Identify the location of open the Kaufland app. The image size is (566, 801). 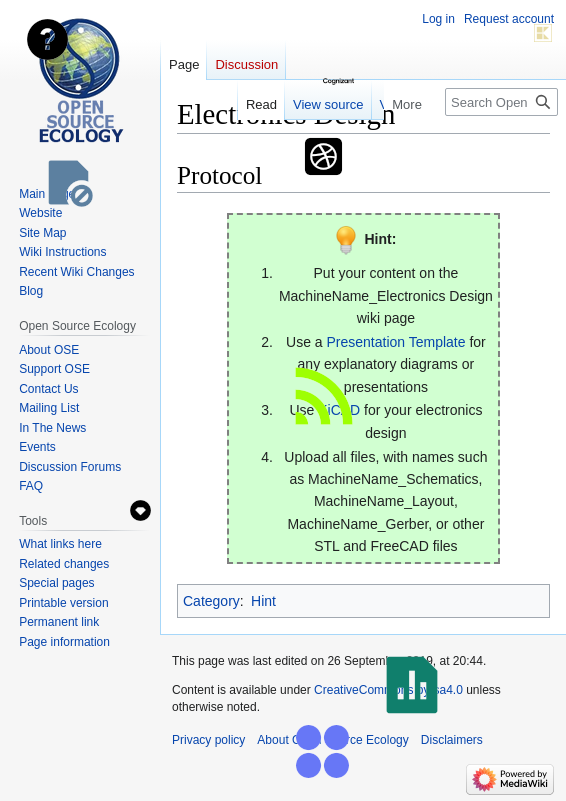
(543, 33).